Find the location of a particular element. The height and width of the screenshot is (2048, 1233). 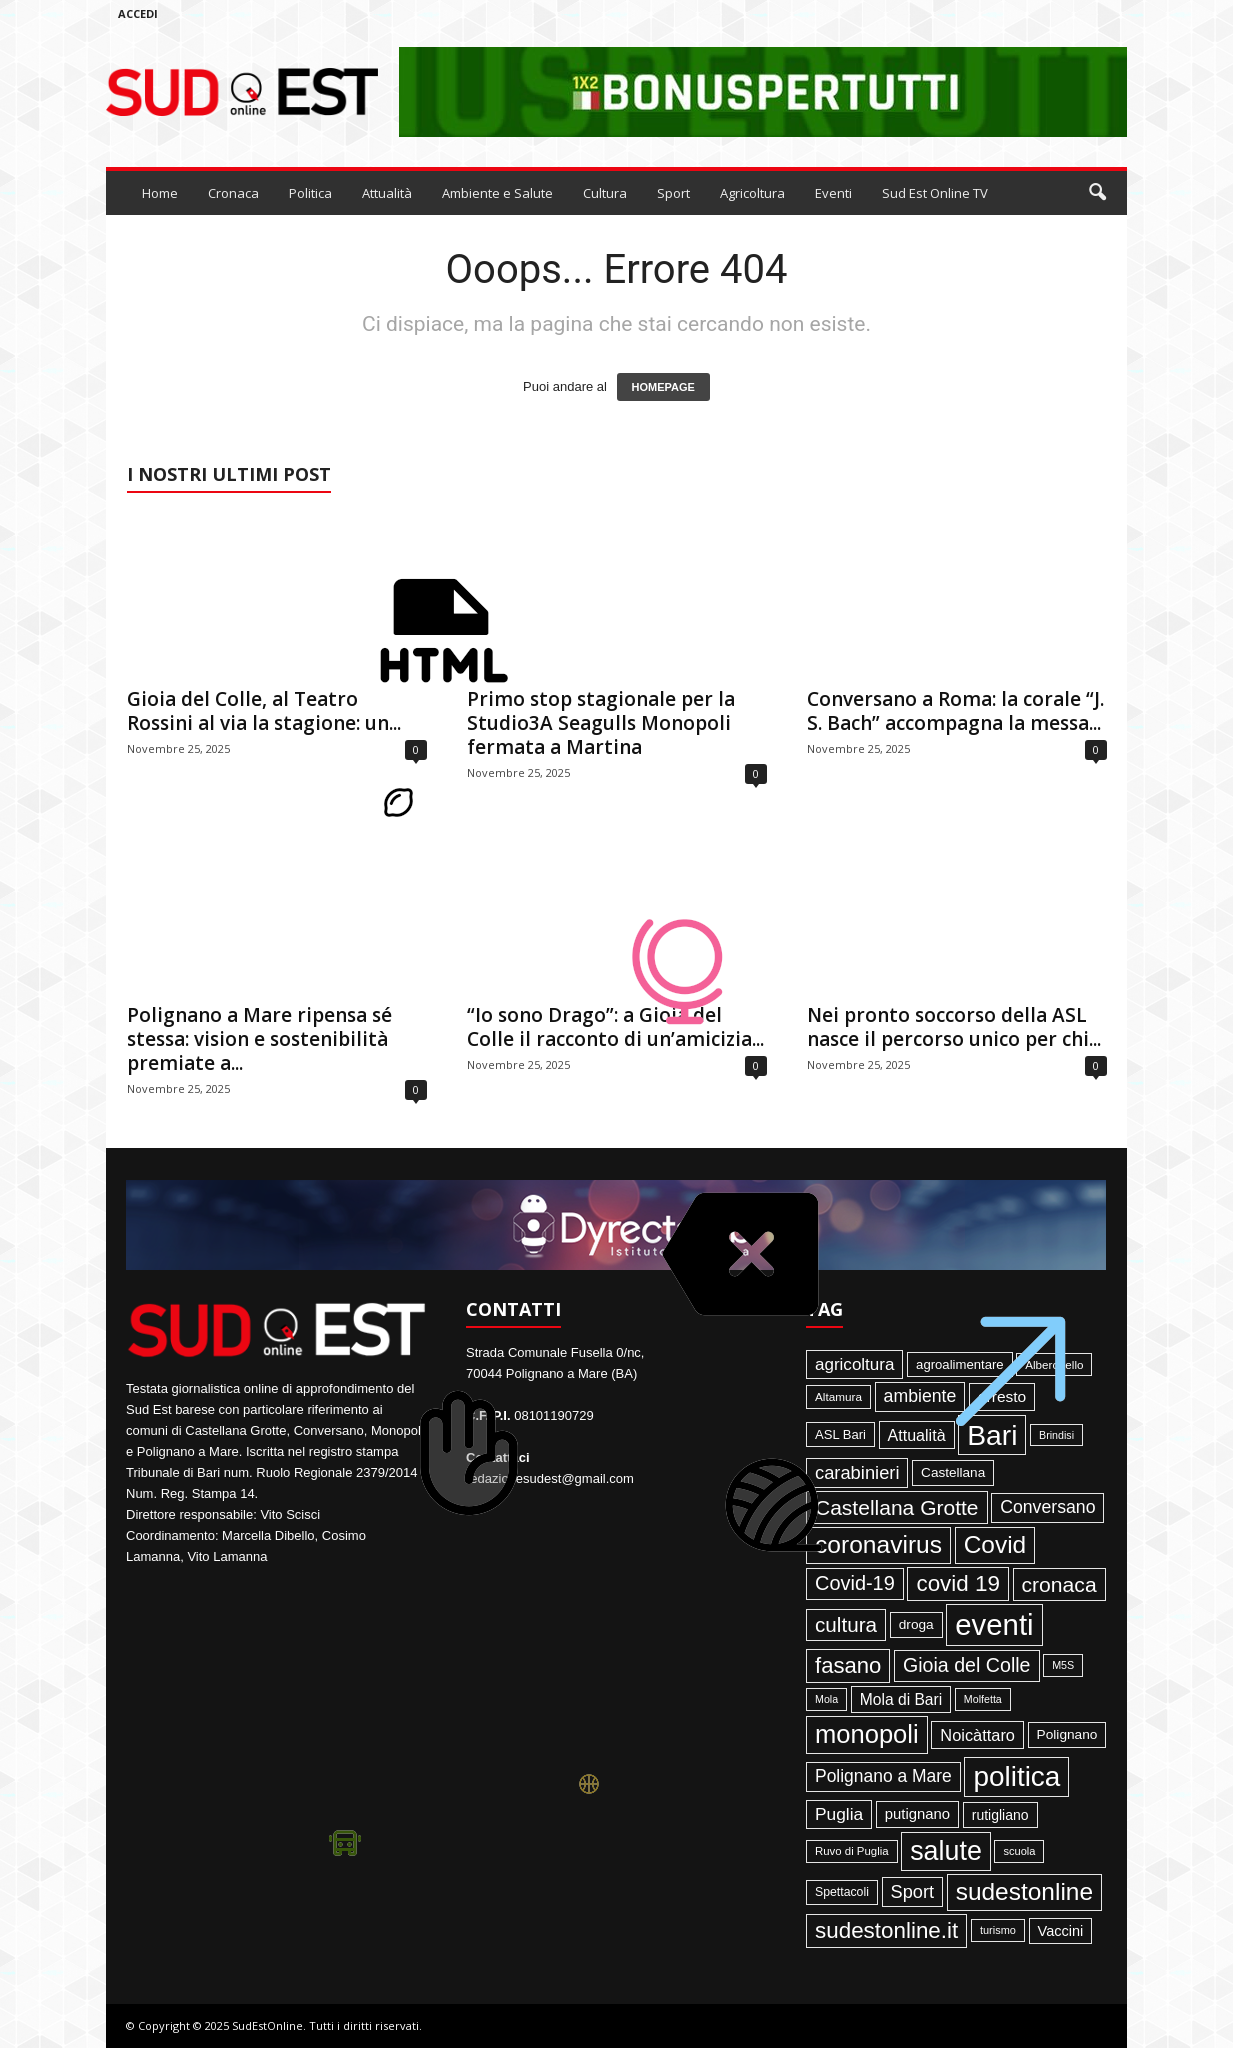

indicates fresh or organic content is located at coordinates (398, 802).